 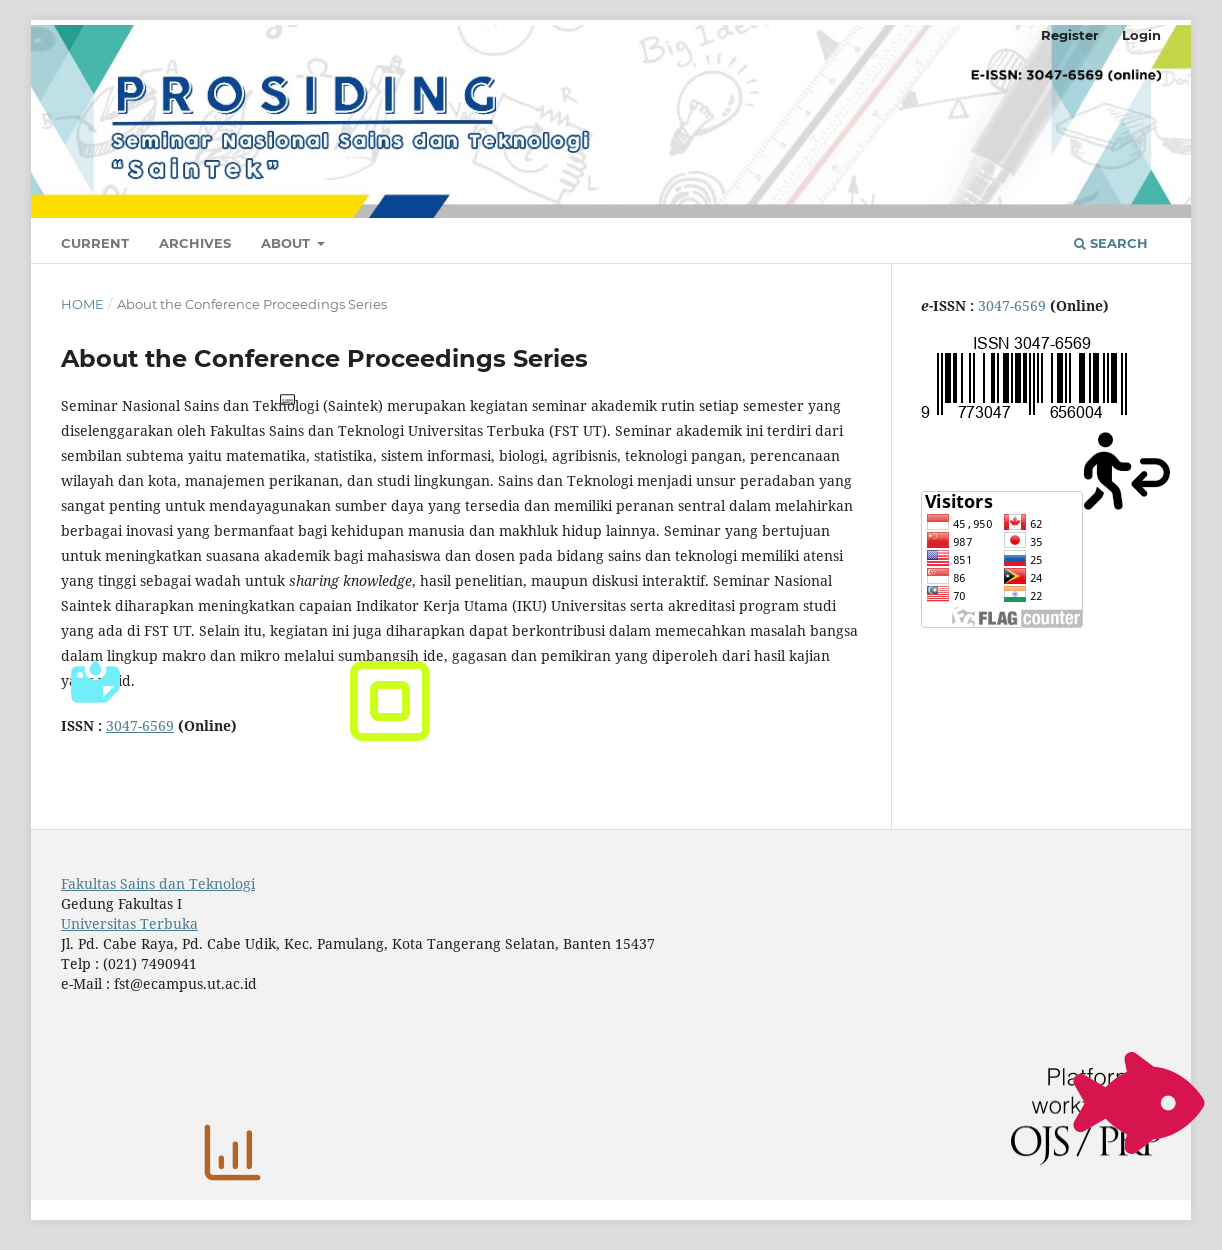 What do you see at coordinates (95, 684) in the screenshot?
I see `indicates waterproof or water-resistant covering` at bounding box center [95, 684].